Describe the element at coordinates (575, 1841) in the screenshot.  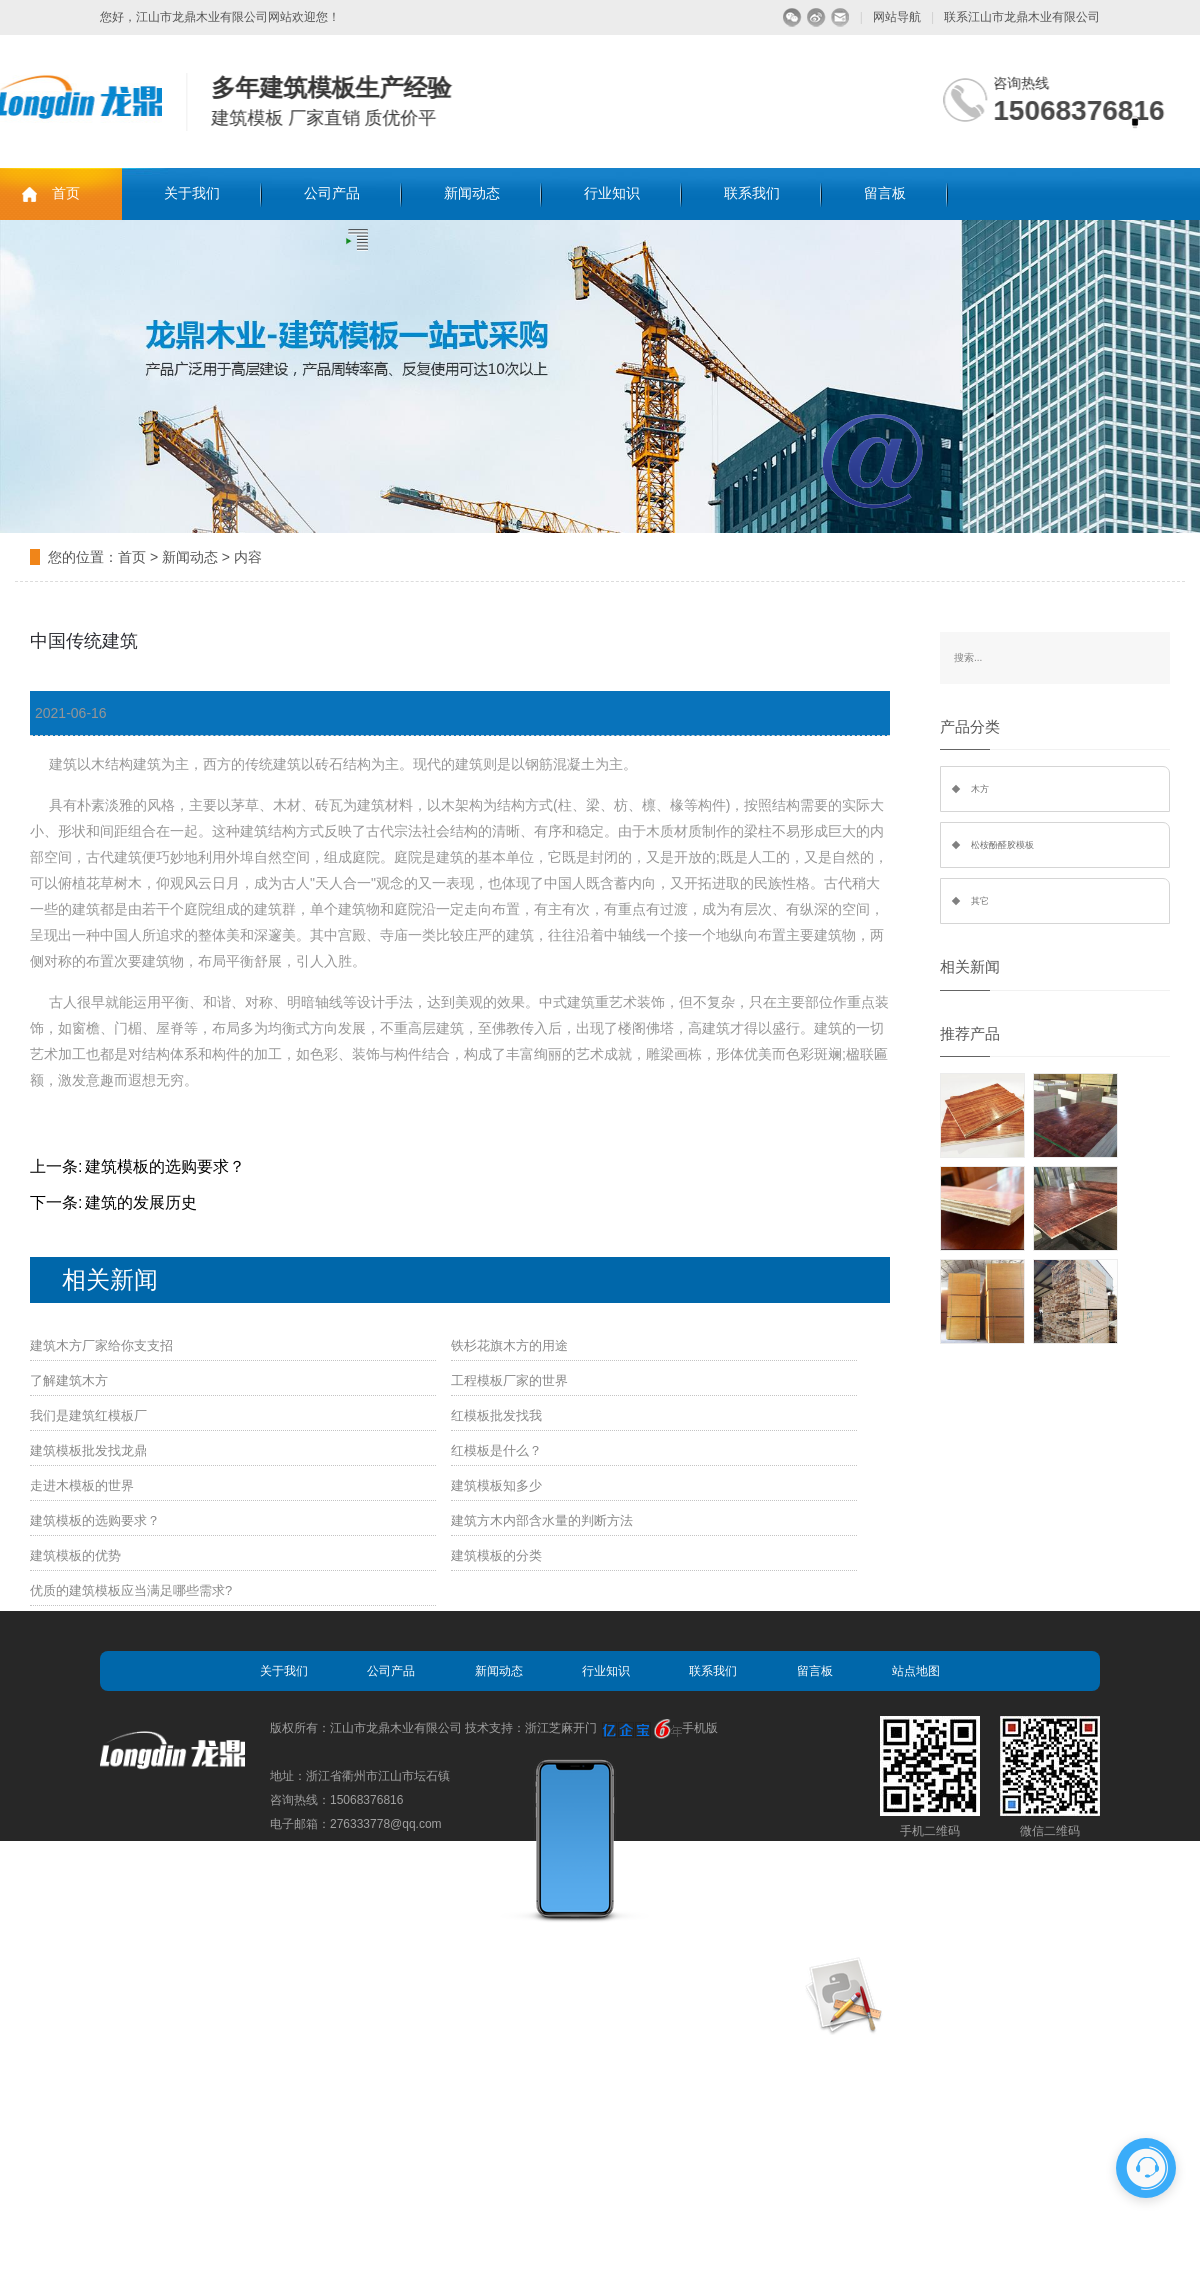
I see `connect to or manage your iPhone` at that location.